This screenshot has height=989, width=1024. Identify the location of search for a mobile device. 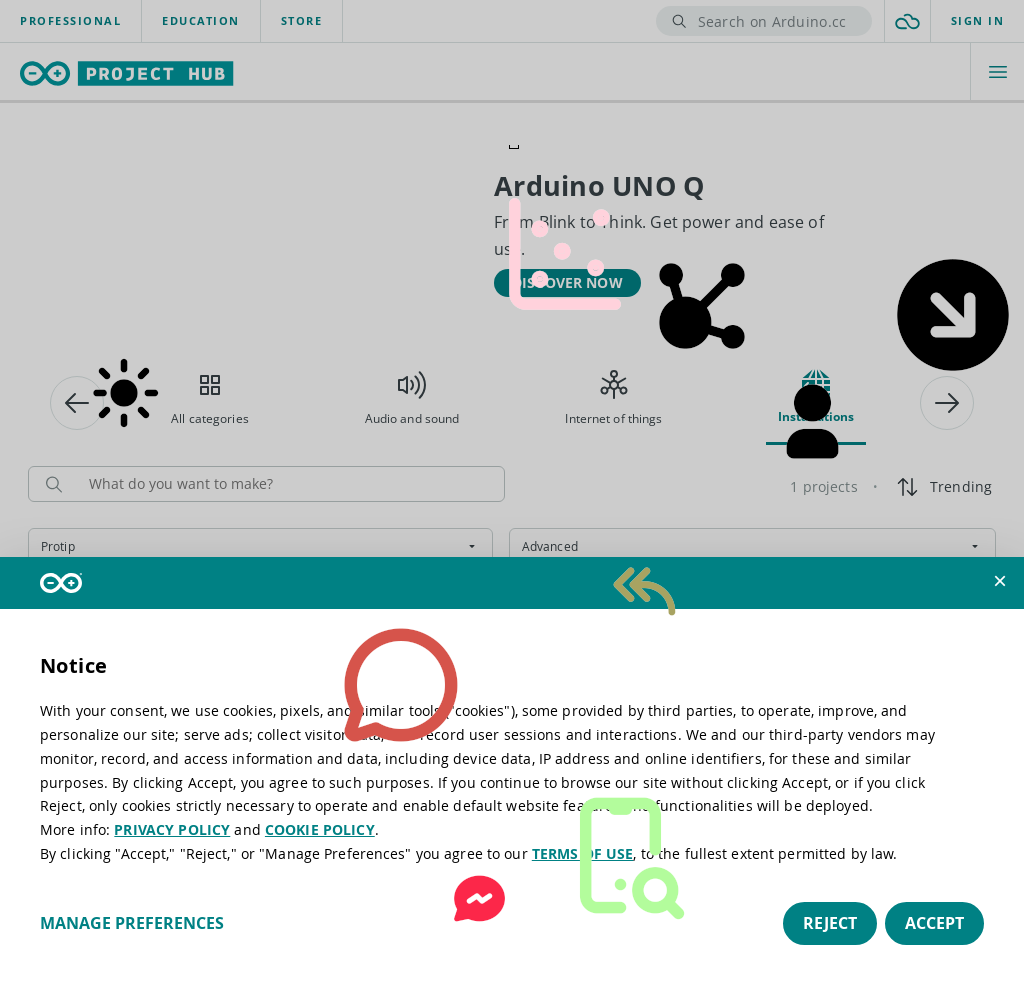
(620, 855).